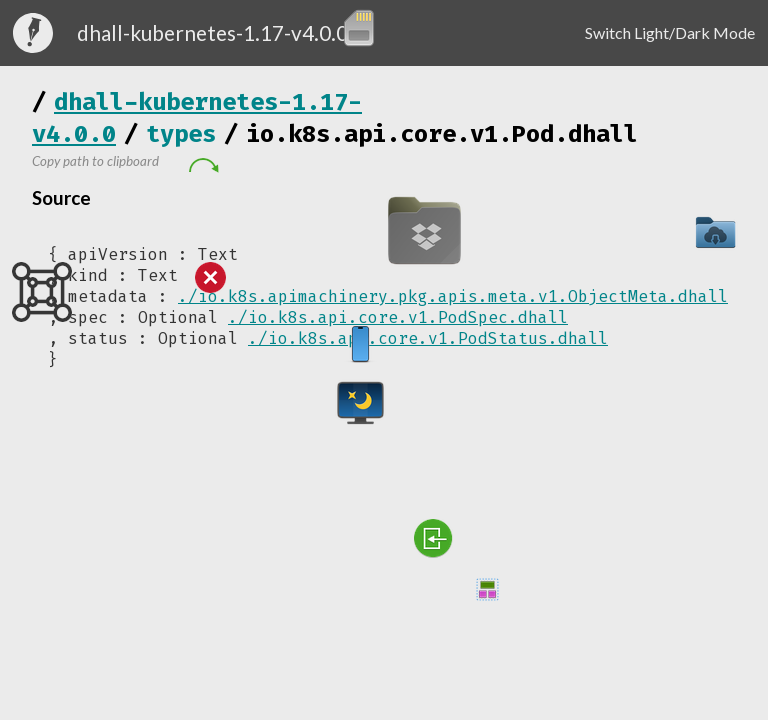  What do you see at coordinates (359, 28) in the screenshot?
I see `indicates a connected USB flash drive or removable storage` at bounding box center [359, 28].